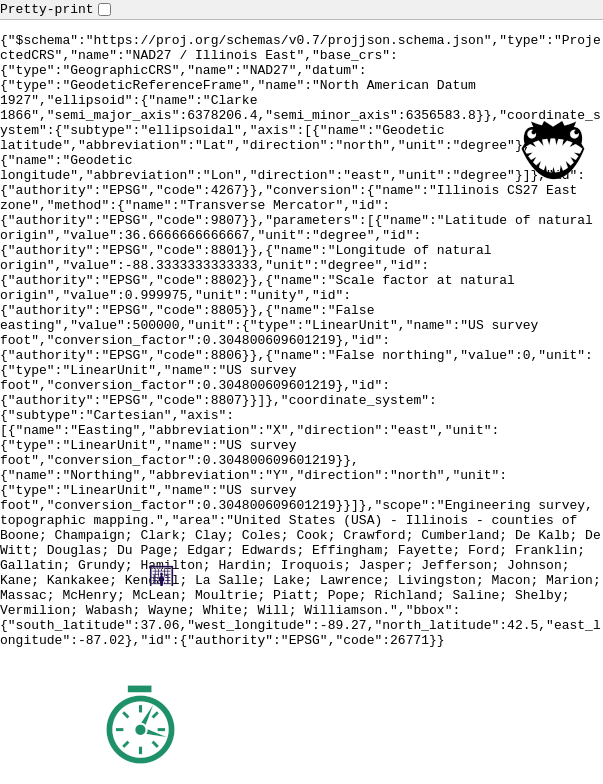 The image size is (603, 784). Describe the element at coordinates (140, 724) in the screenshot. I see `start or view a timer` at that location.